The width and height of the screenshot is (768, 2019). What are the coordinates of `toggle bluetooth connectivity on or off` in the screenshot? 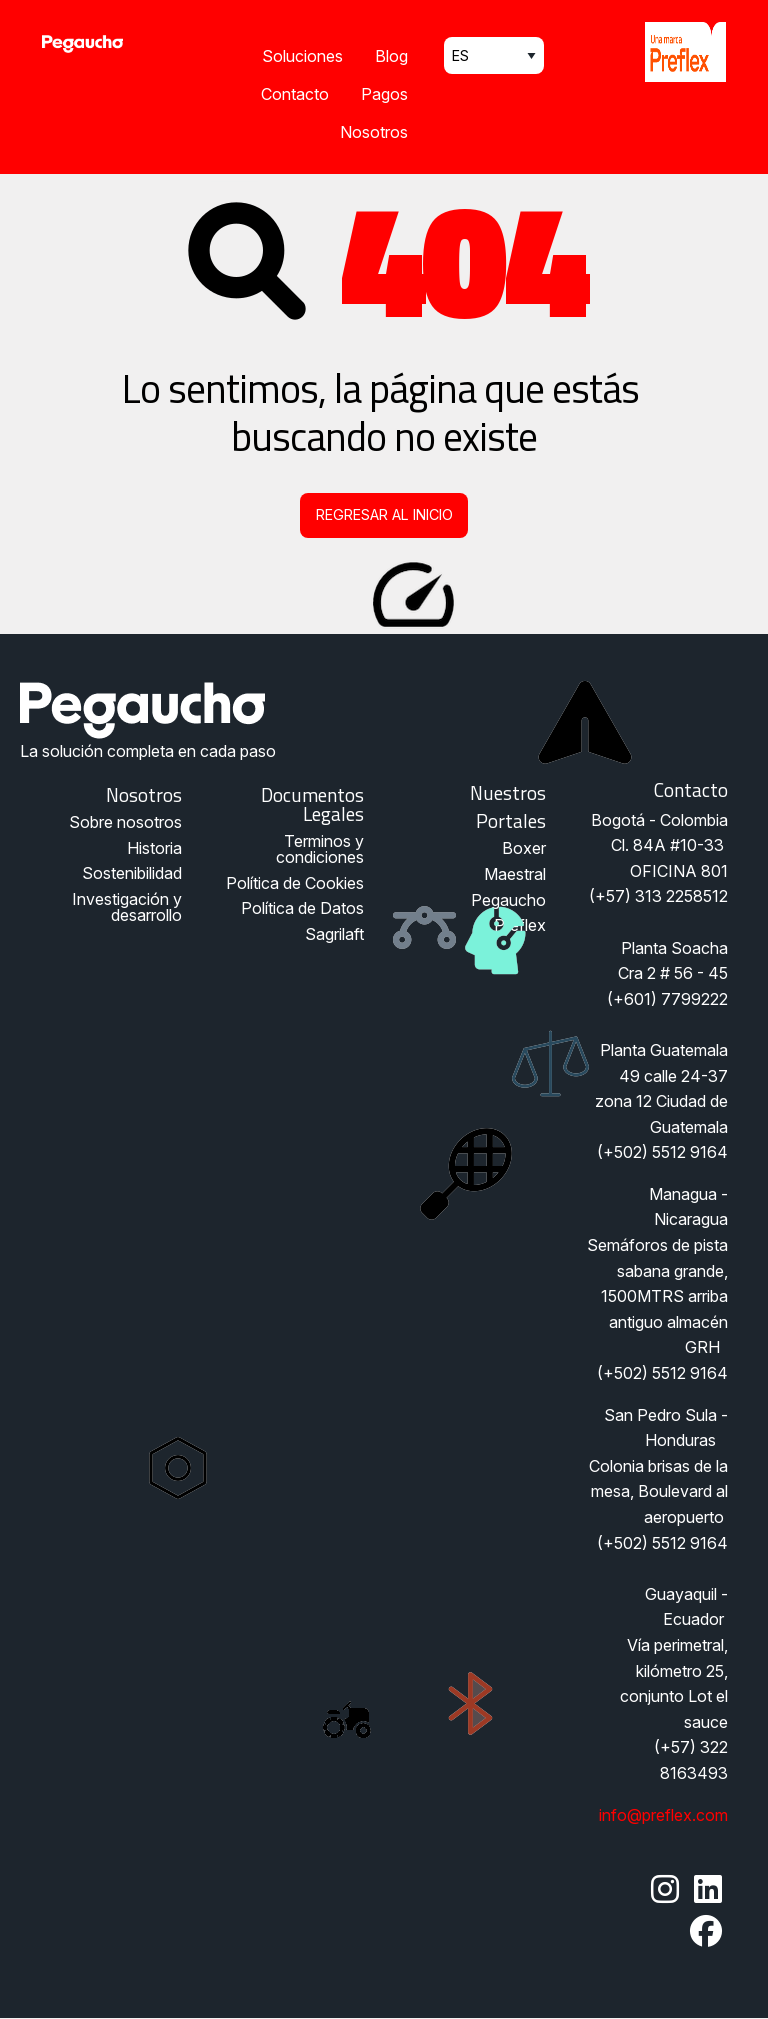 It's located at (470, 1703).